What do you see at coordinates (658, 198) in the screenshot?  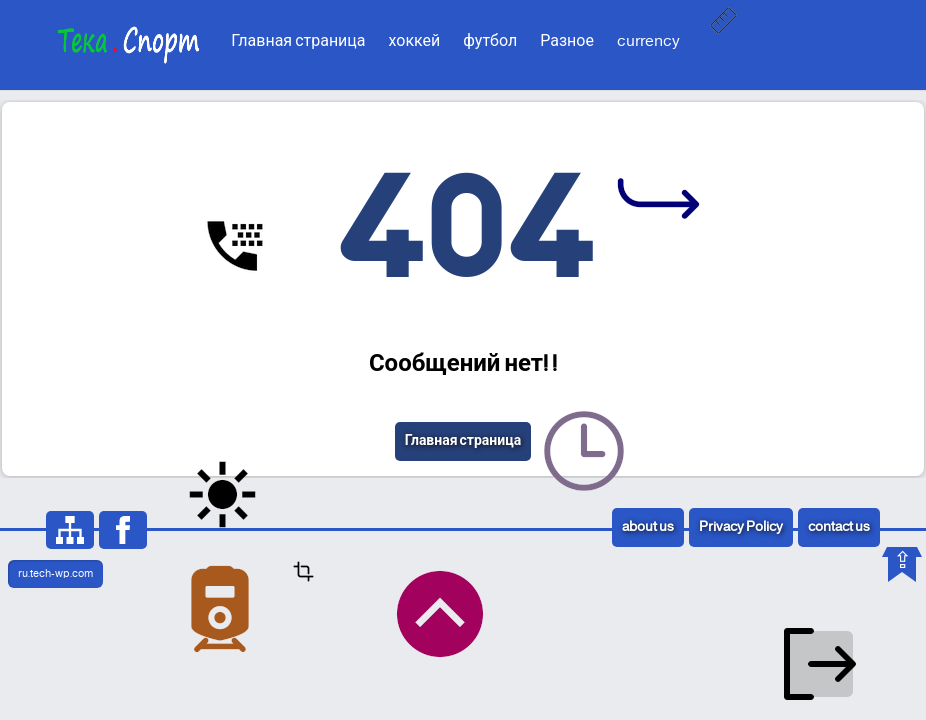 I see `forward or redirect a message` at bounding box center [658, 198].